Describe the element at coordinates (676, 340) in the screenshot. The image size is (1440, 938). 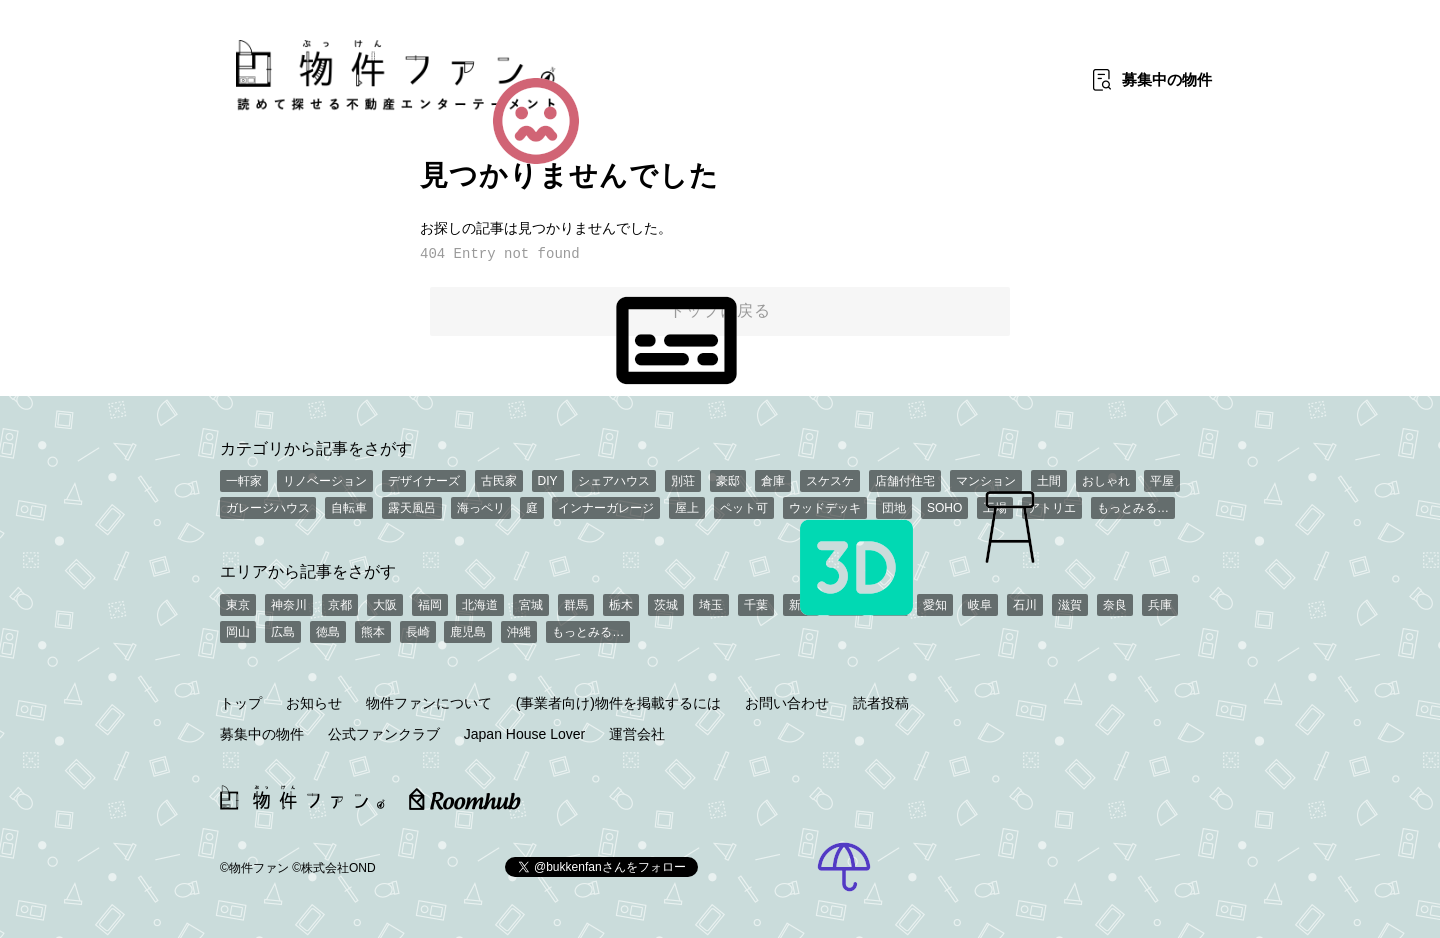
I see `enable or disable subtitles` at that location.